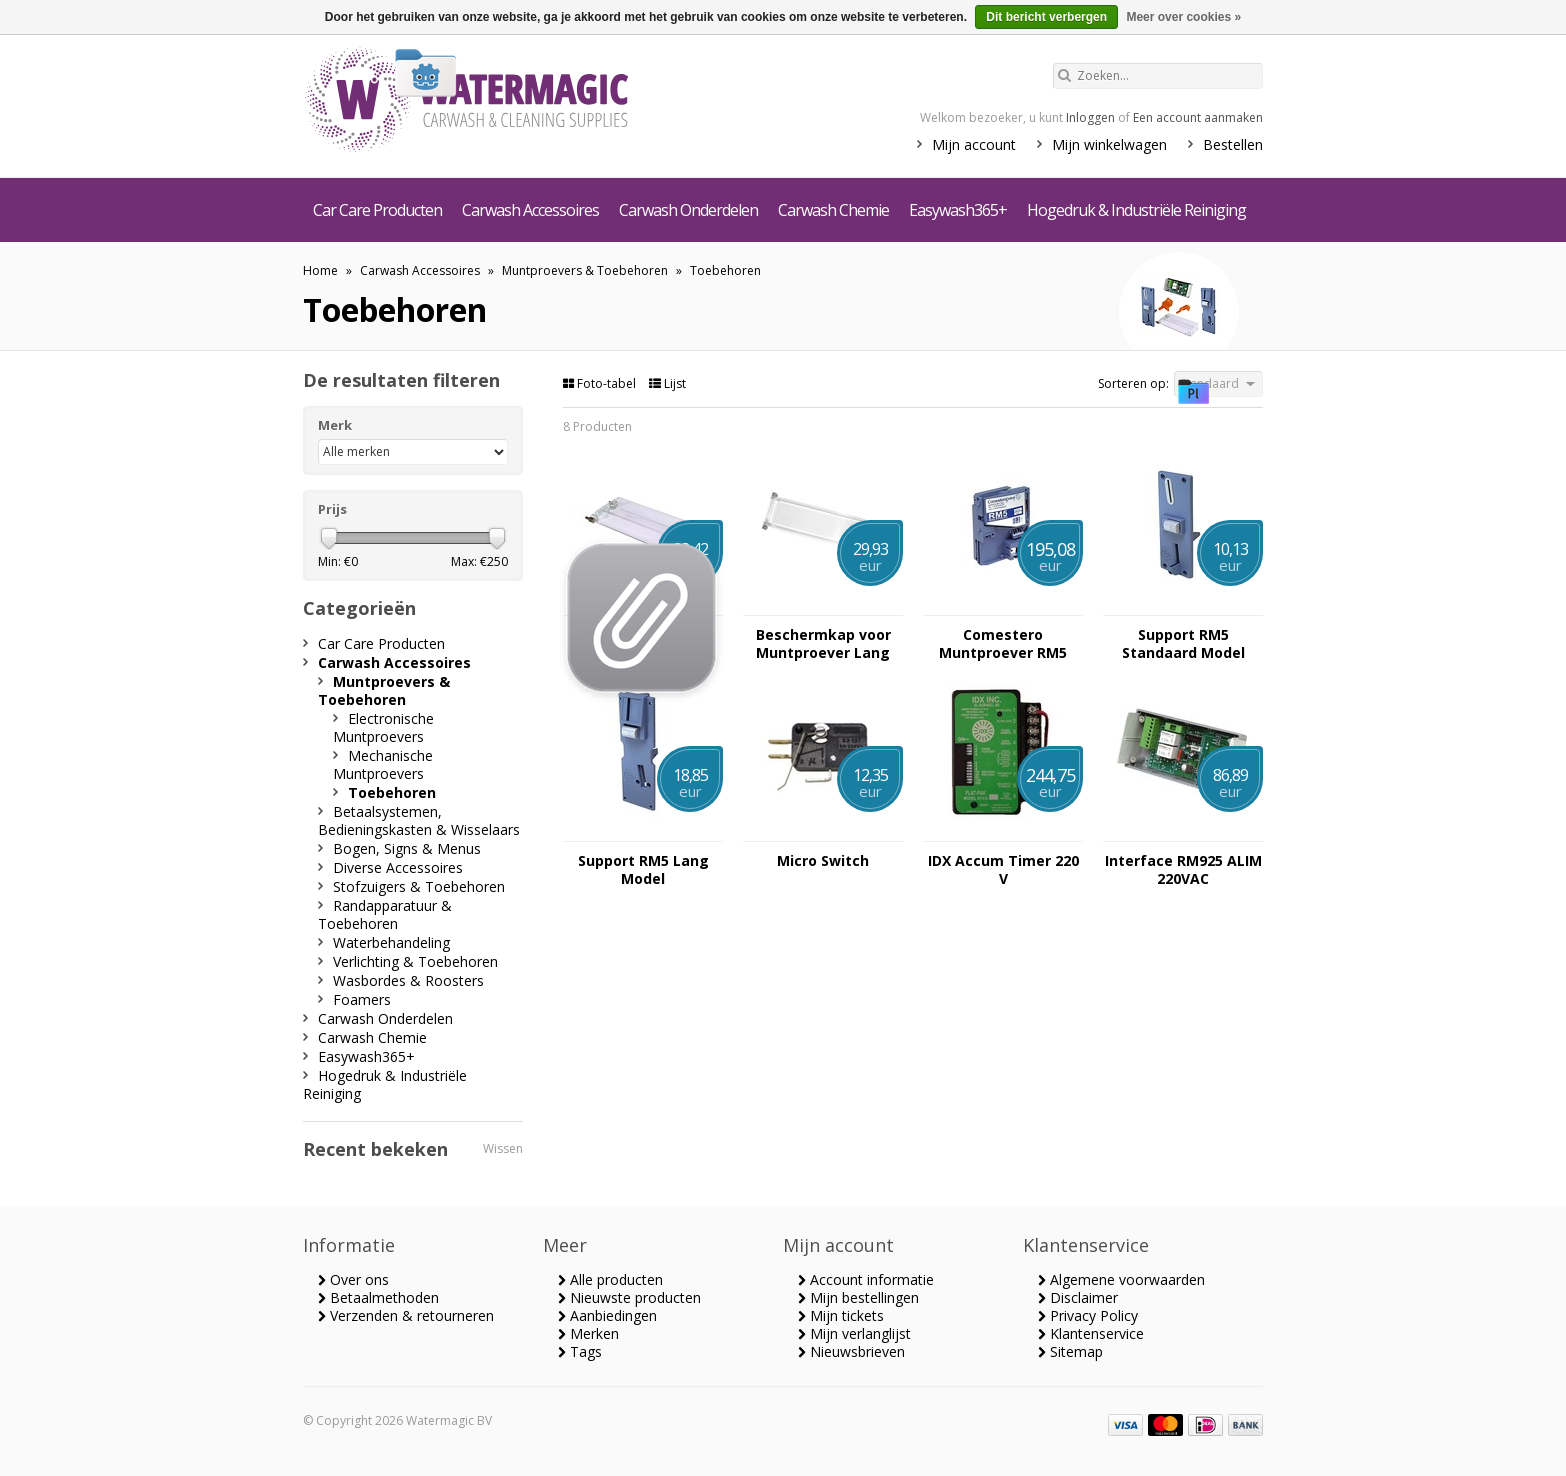 This screenshot has height=1476, width=1566. I want to click on open office or productivity applications, so click(641, 617).